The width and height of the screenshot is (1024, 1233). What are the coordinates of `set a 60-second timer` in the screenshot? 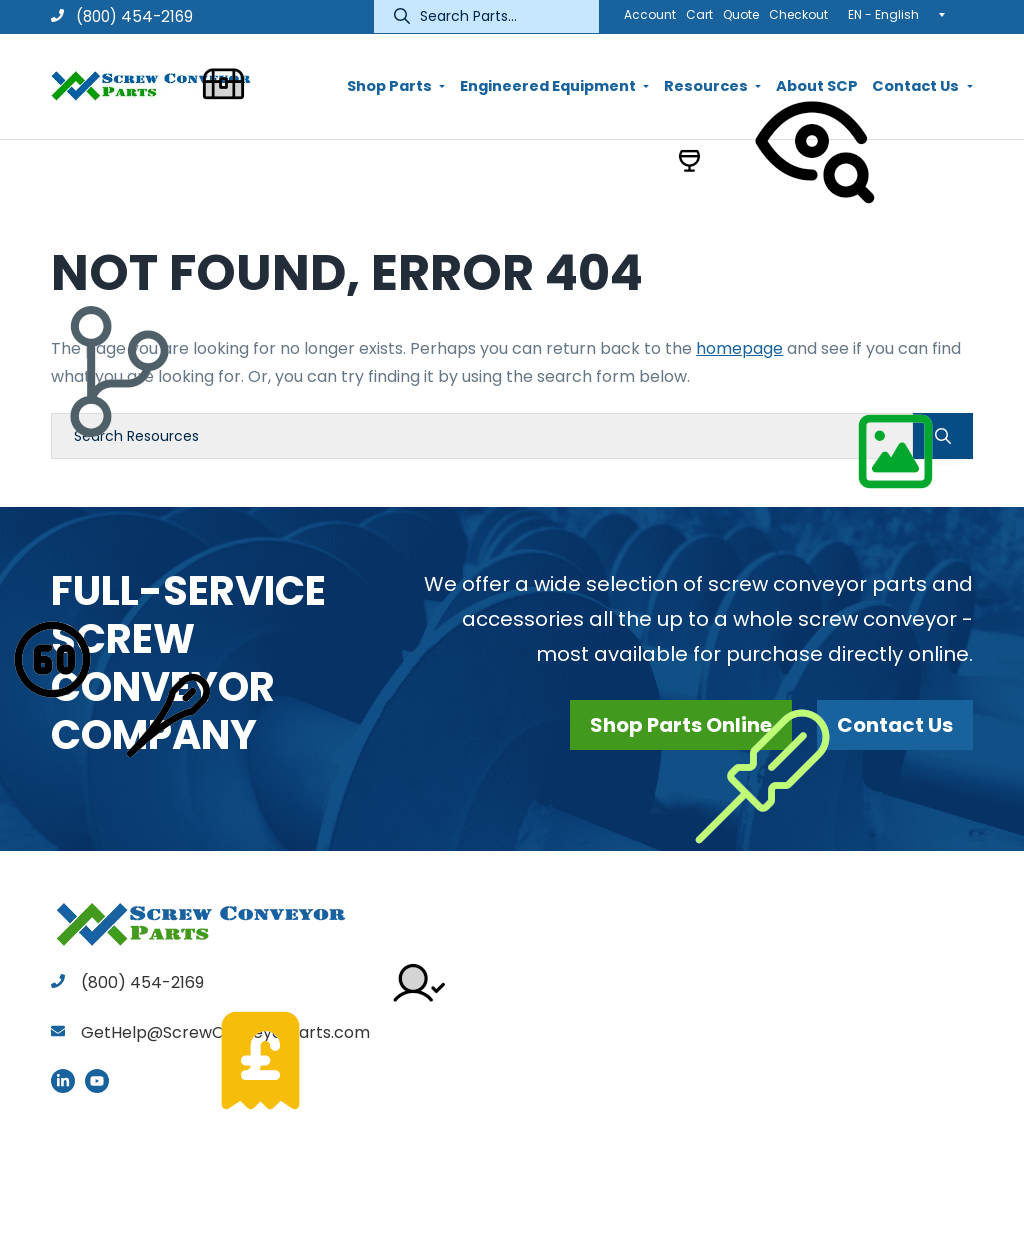 It's located at (52, 659).